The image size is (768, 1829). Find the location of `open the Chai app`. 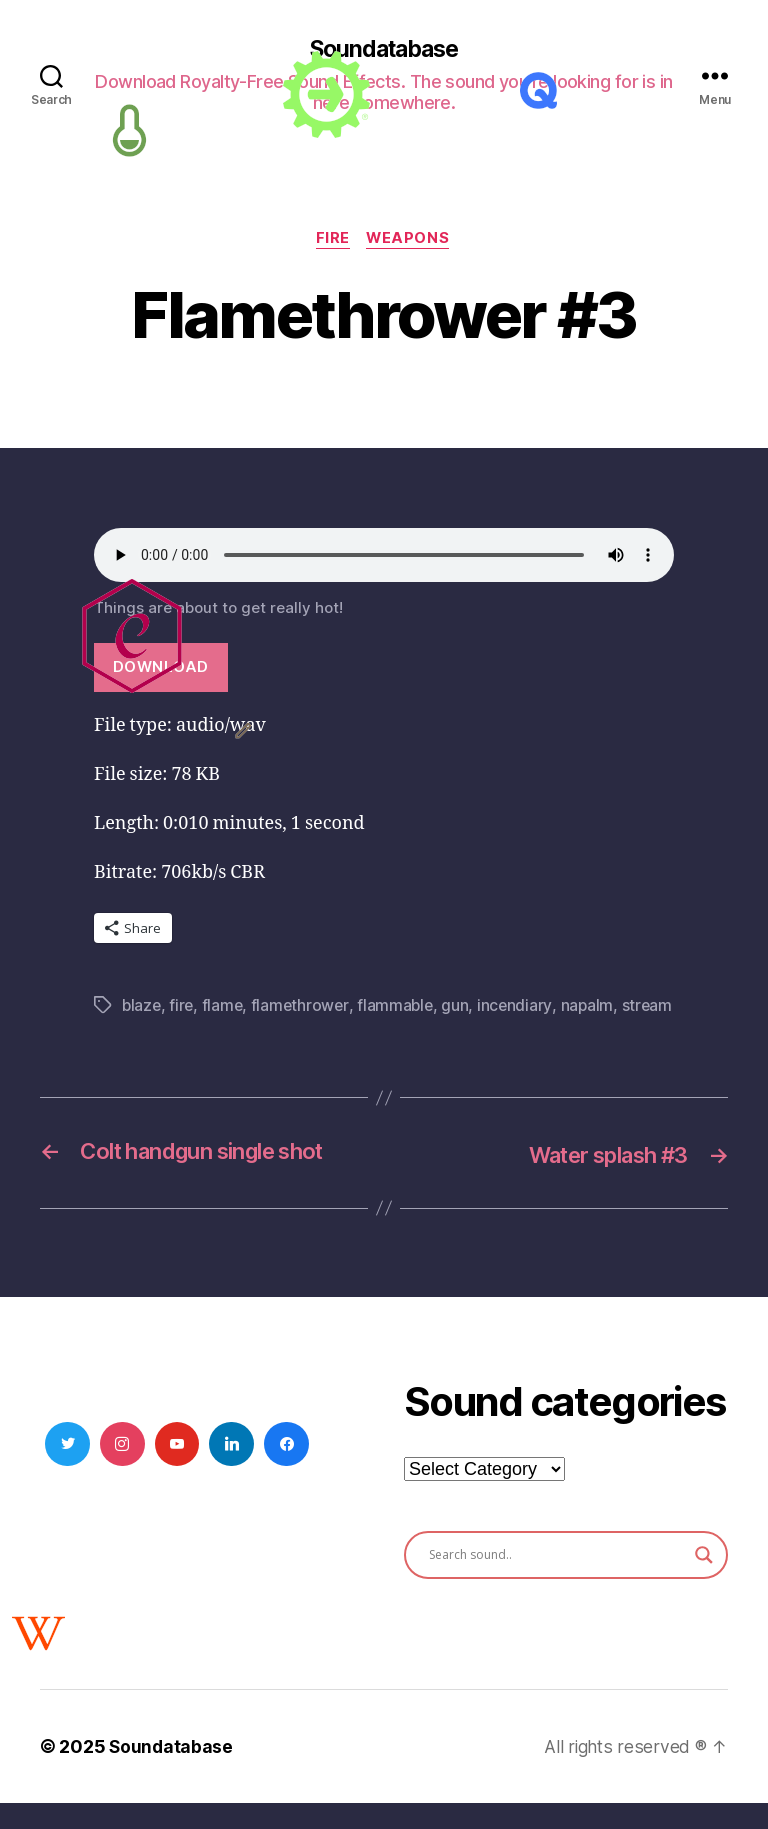

open the Chai app is located at coordinates (132, 636).